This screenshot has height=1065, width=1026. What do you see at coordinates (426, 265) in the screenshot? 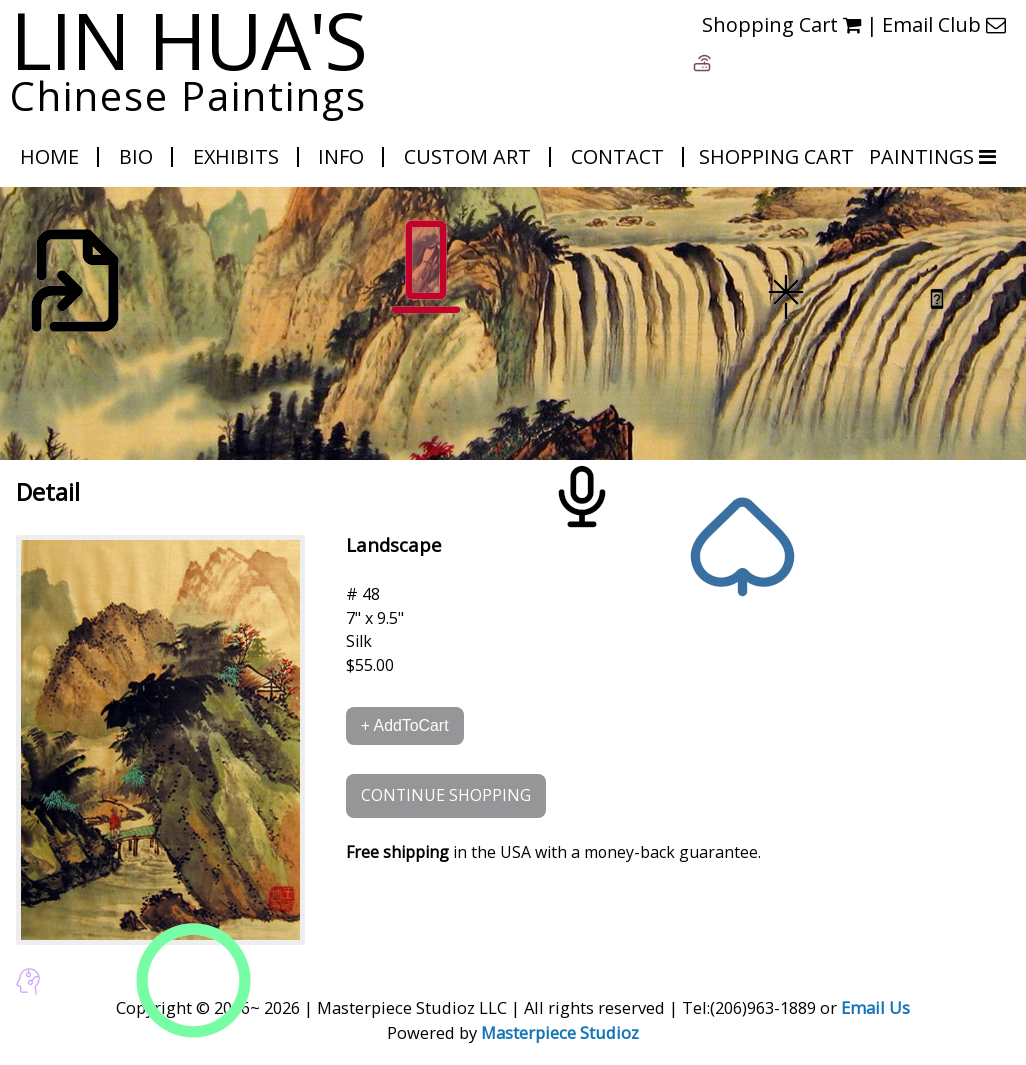
I see `align object to bottom edge` at bounding box center [426, 265].